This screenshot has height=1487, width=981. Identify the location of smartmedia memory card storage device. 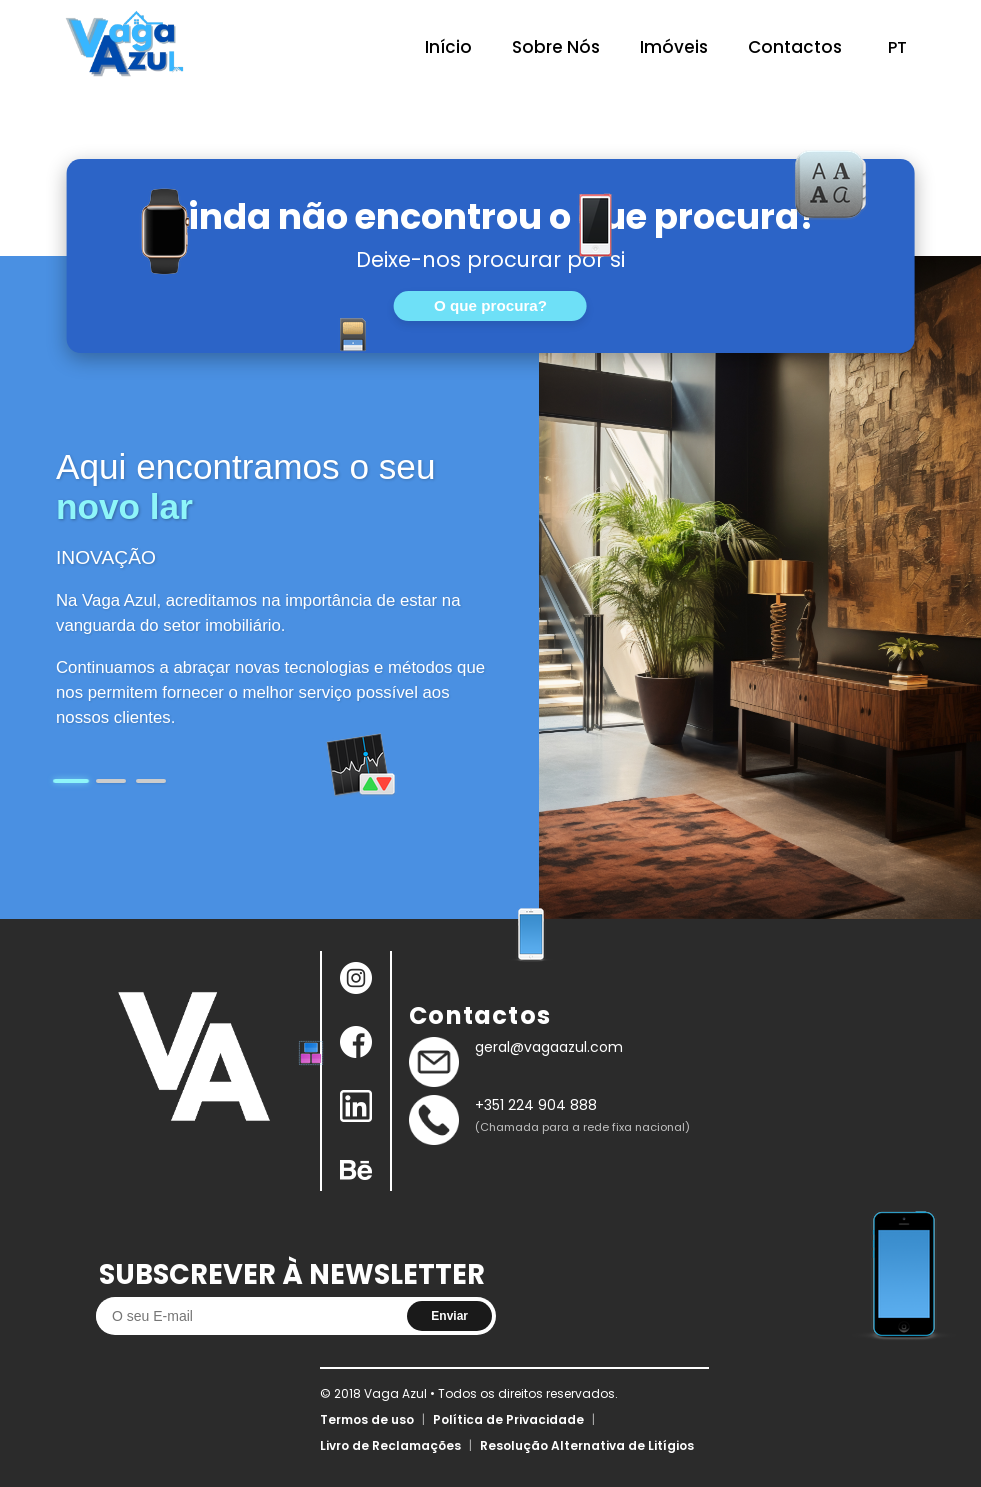
(353, 335).